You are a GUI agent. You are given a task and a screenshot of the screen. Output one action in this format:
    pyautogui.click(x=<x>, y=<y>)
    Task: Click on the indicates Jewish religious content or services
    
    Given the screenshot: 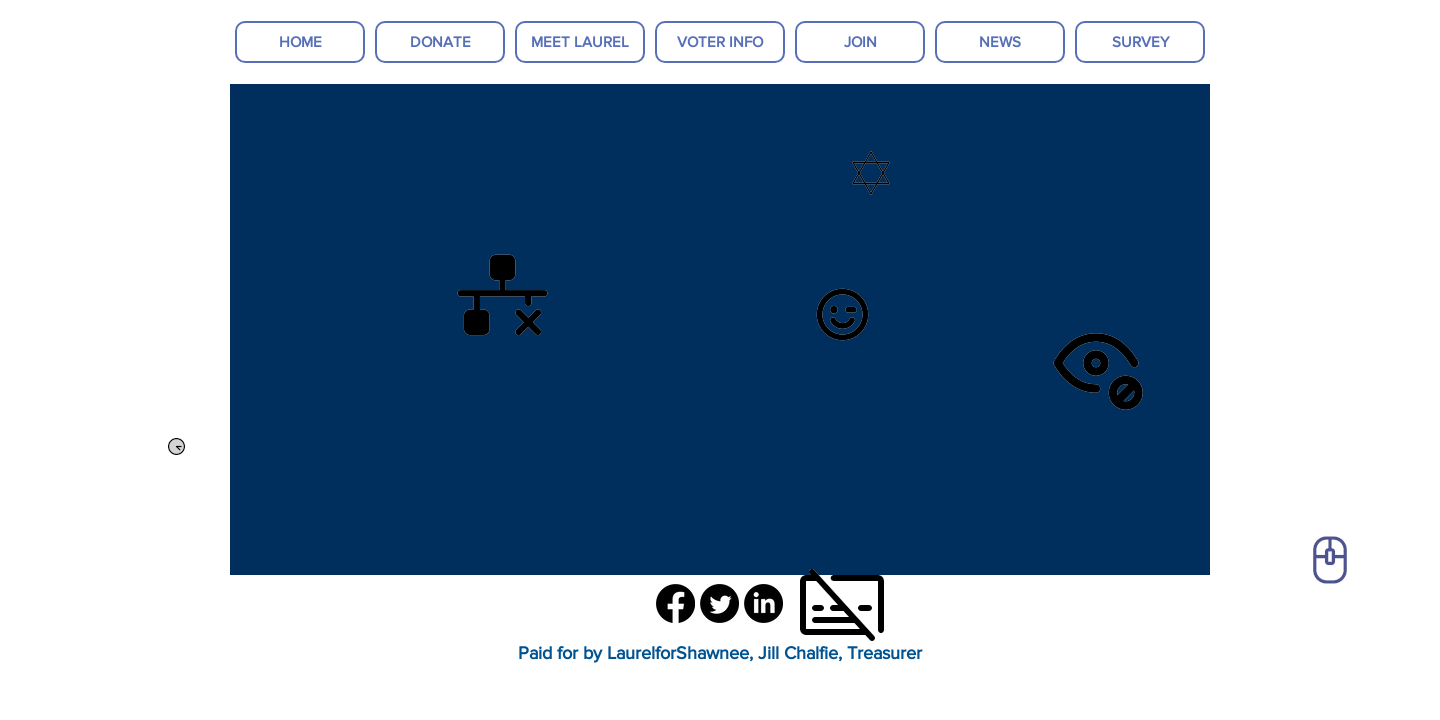 What is the action you would take?
    pyautogui.click(x=871, y=173)
    